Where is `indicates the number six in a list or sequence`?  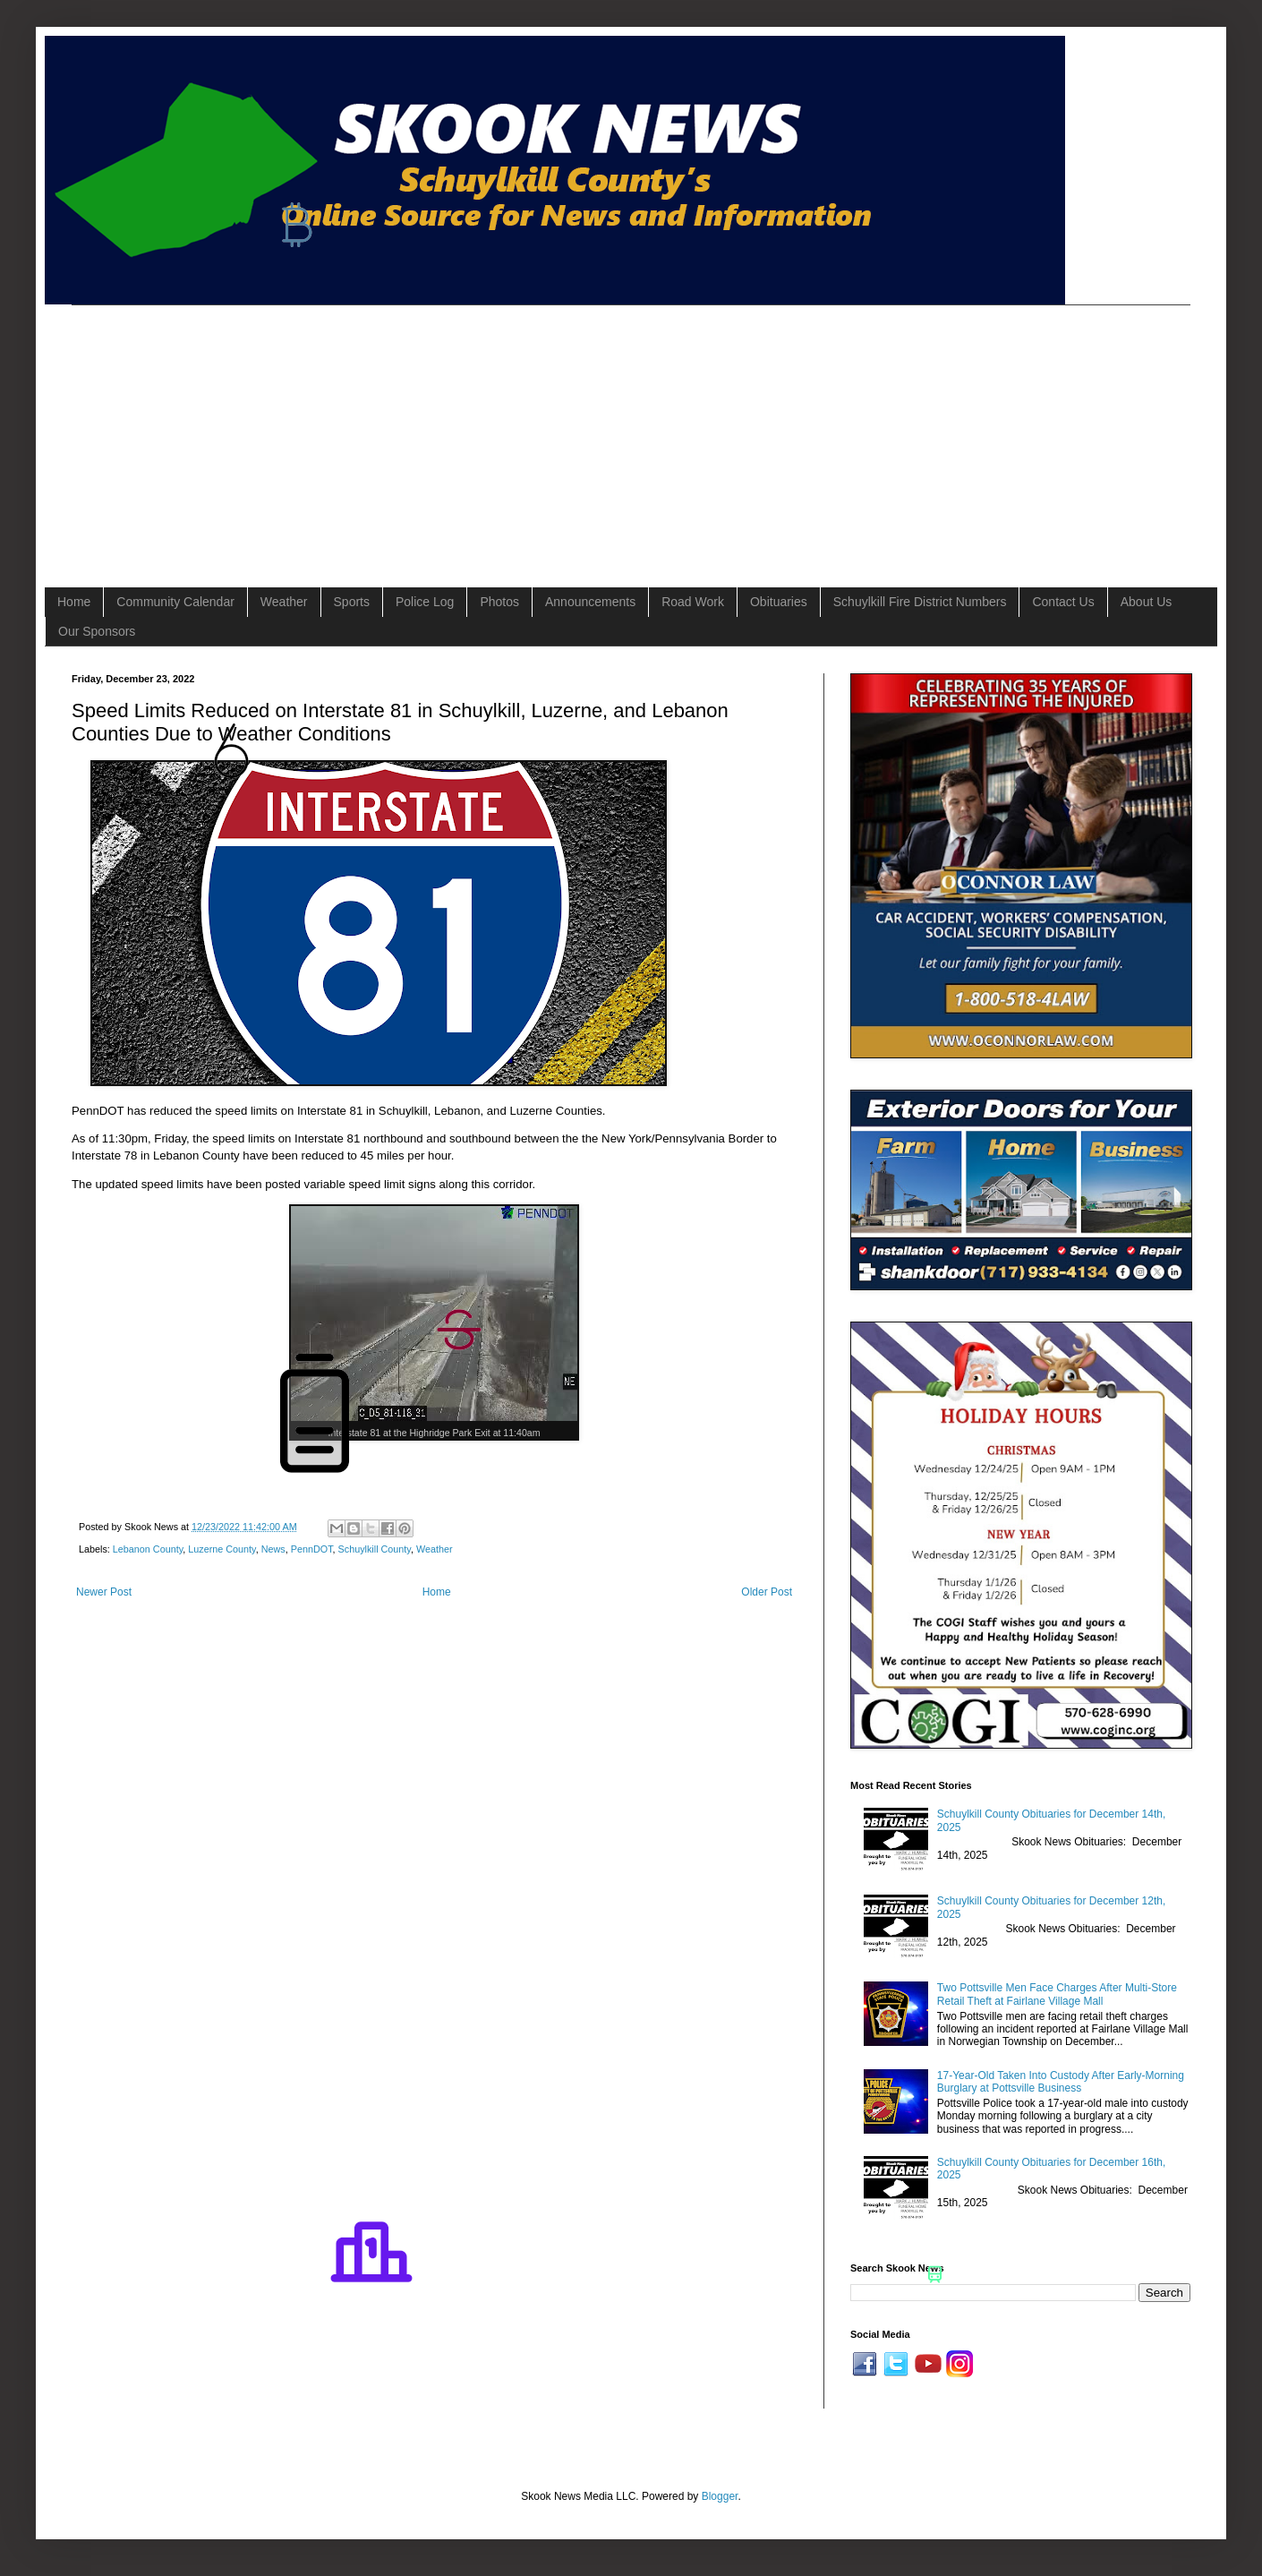 indicates the number six in a list or sequence is located at coordinates (231, 750).